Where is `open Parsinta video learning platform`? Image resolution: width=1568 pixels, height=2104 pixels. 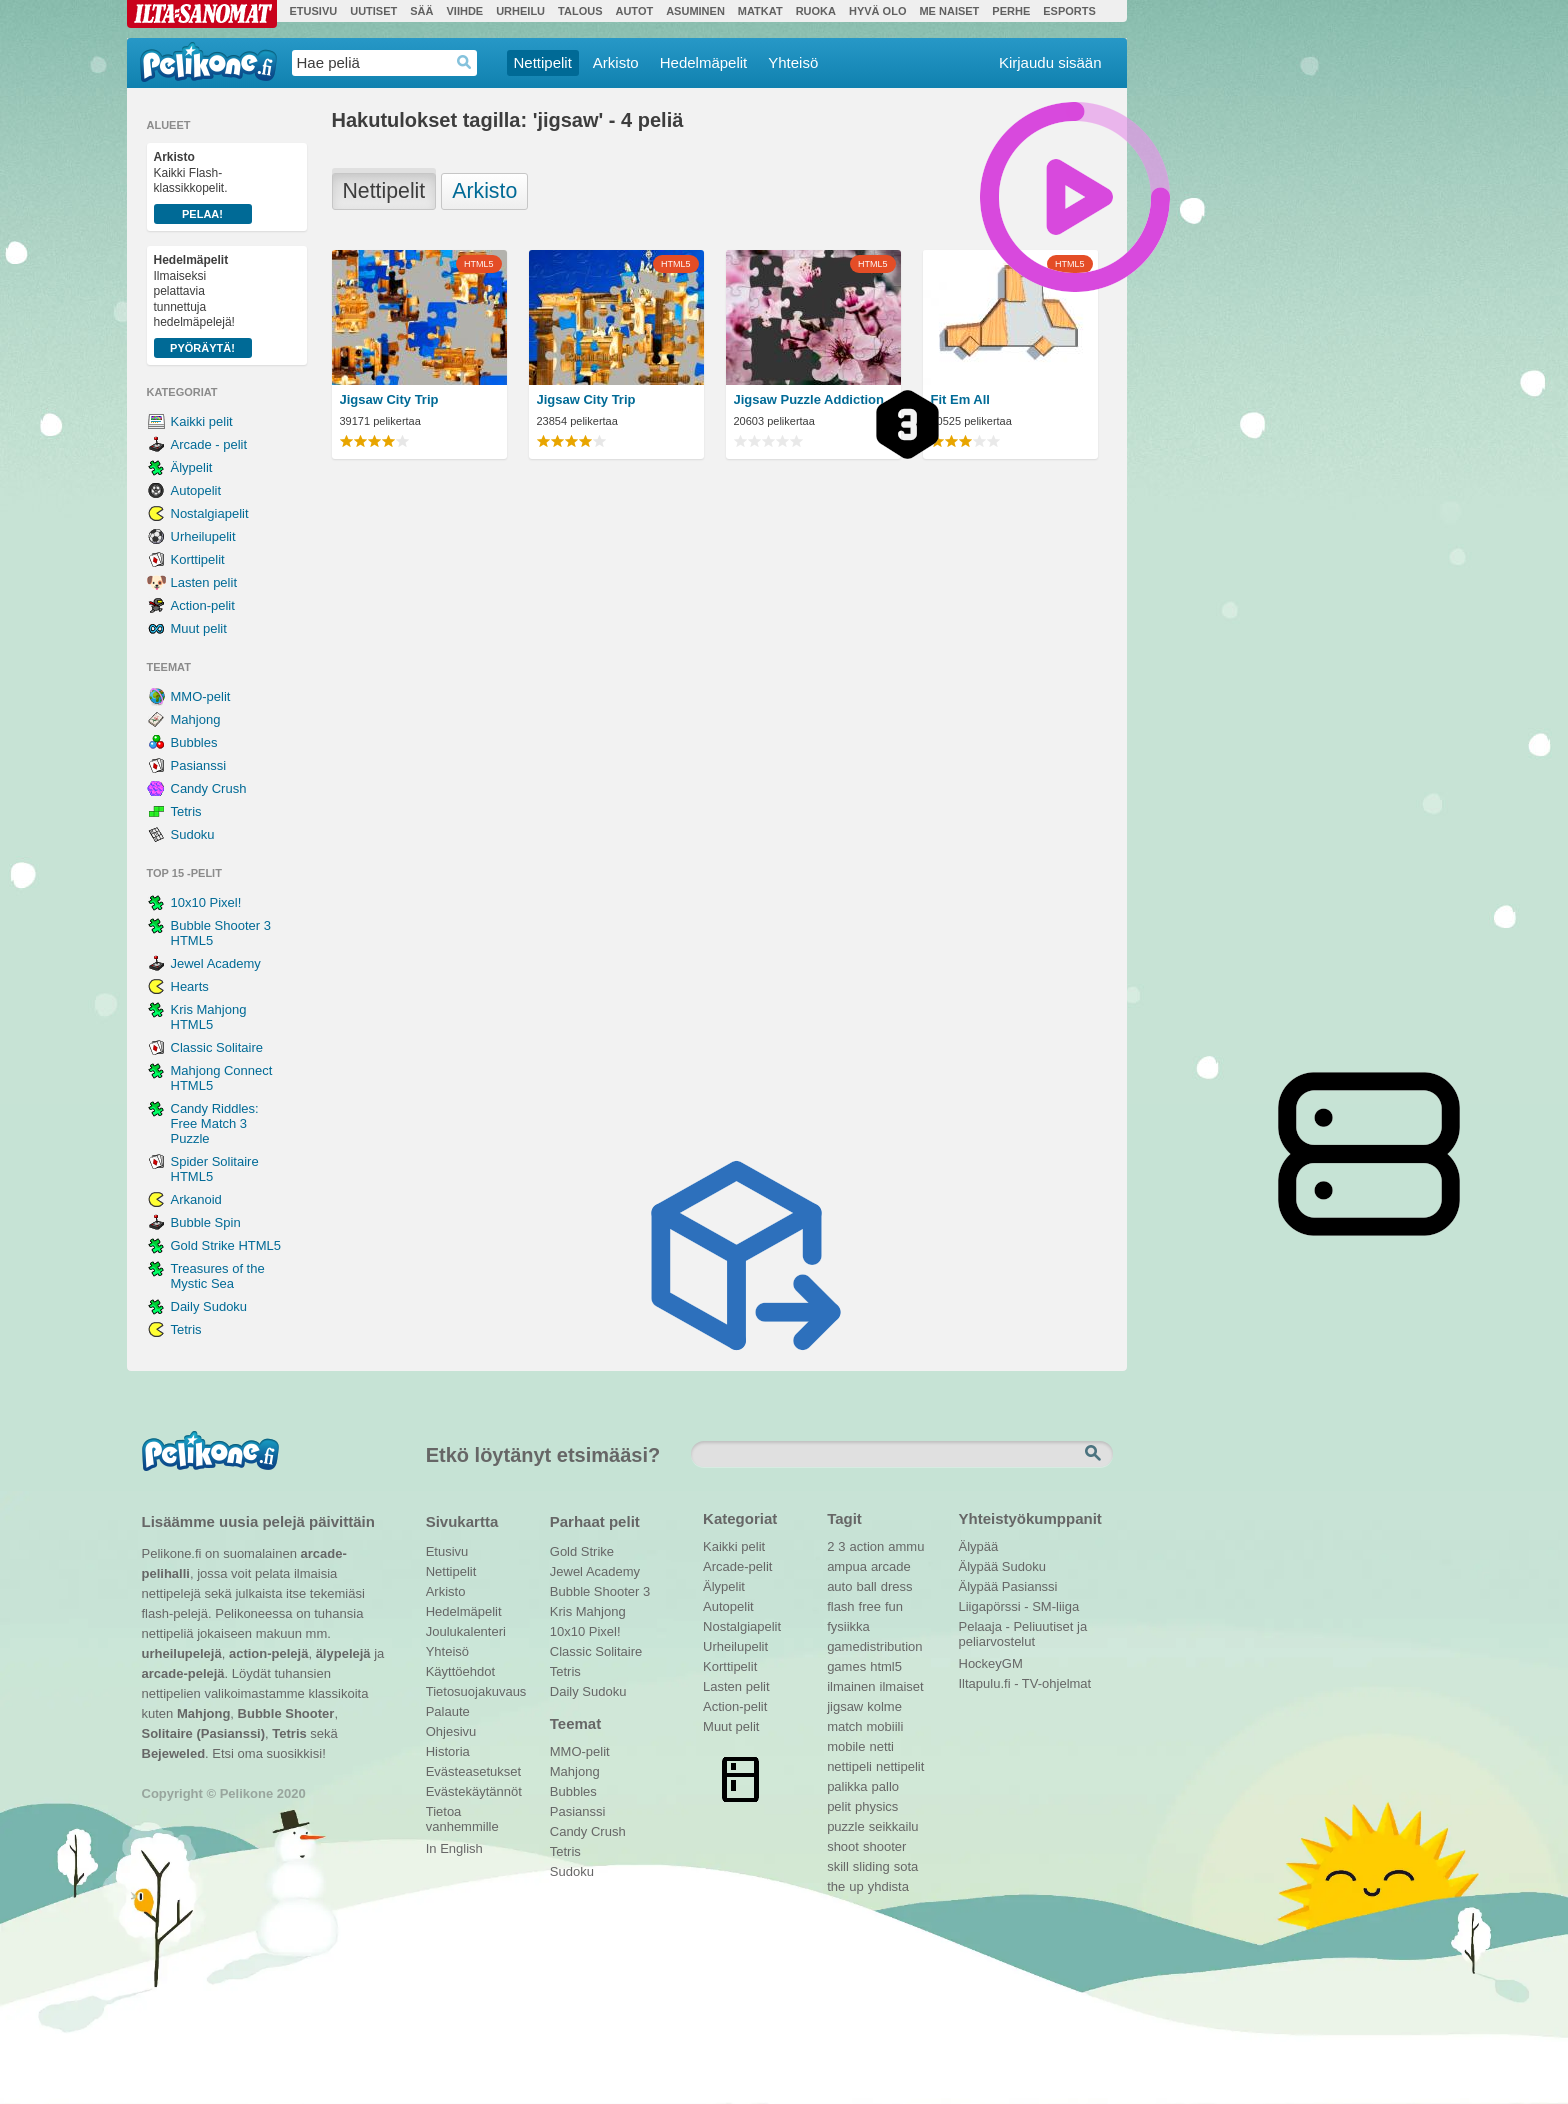 open Parsinta video learning platform is located at coordinates (1075, 197).